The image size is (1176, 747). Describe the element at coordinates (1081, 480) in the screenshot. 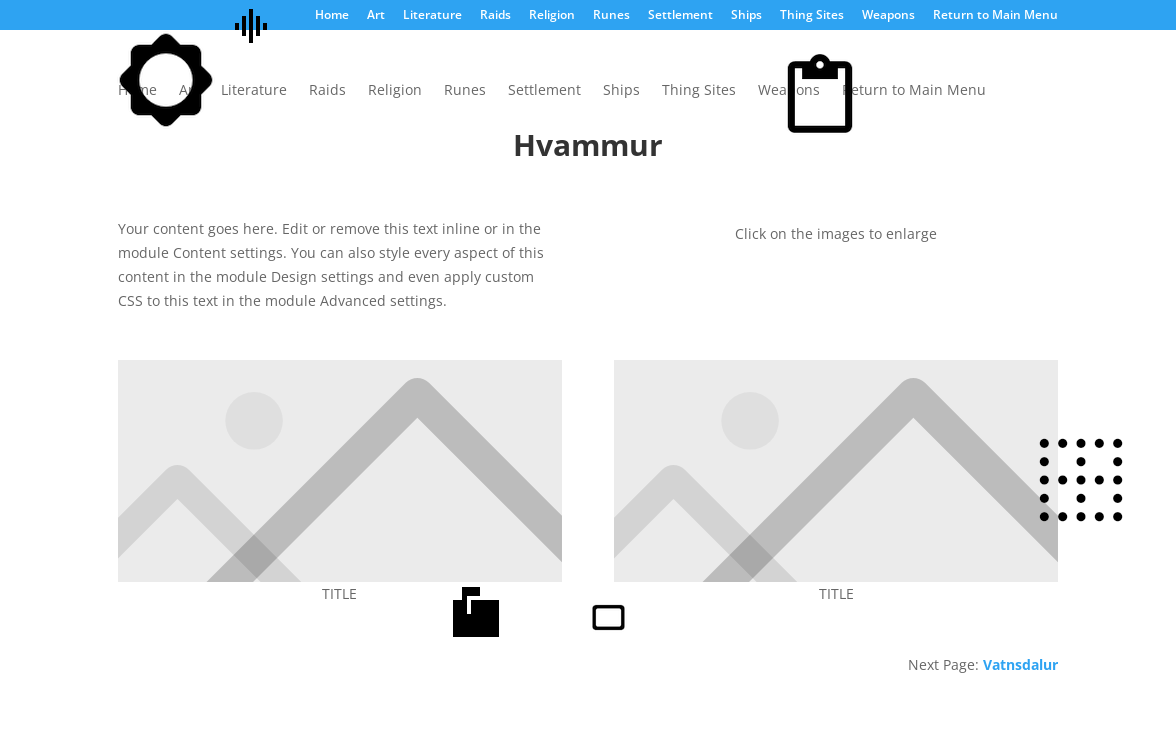

I see `remove all borders from selected element` at that location.